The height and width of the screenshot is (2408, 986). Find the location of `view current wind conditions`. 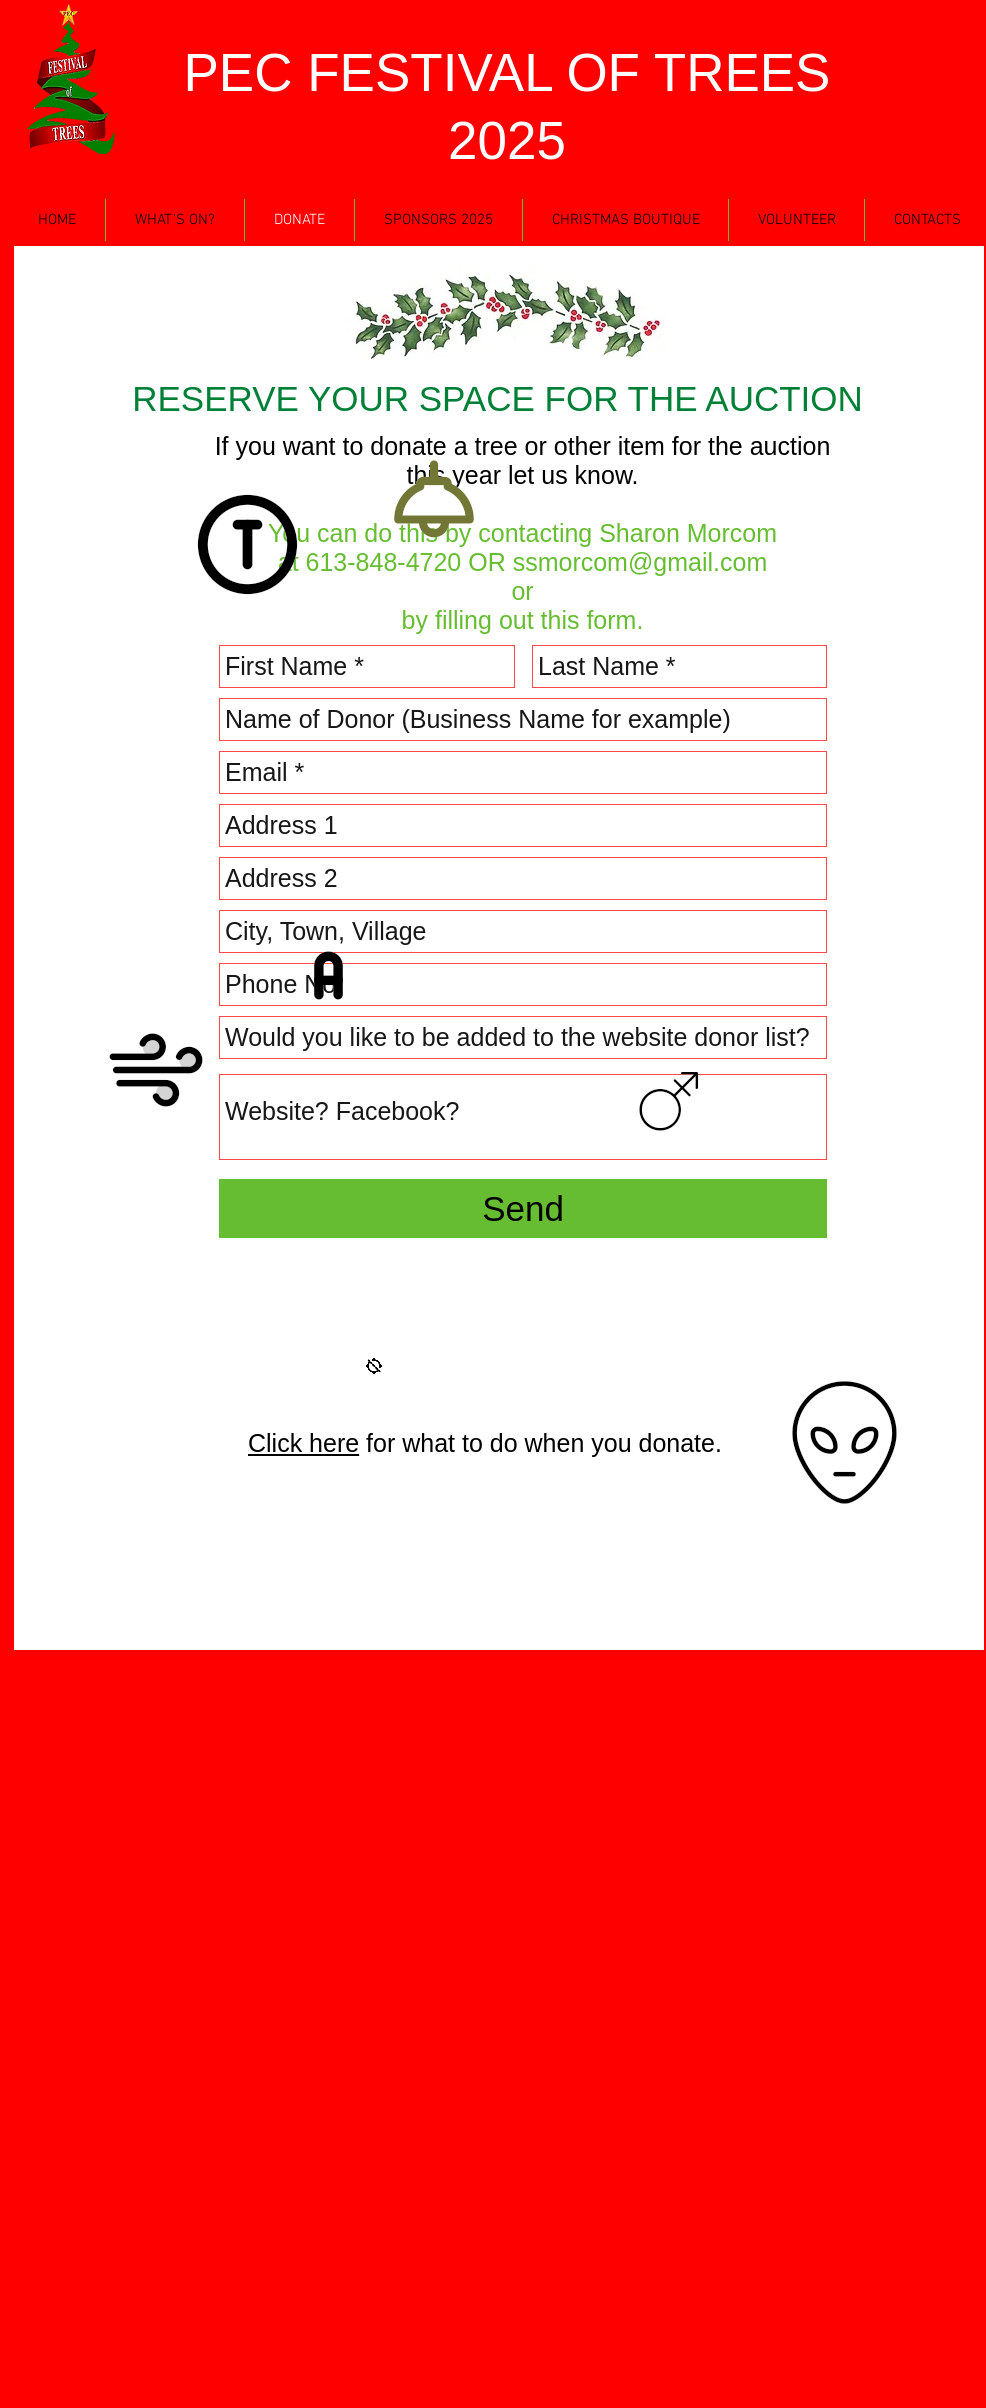

view current wind conditions is located at coordinates (156, 1070).